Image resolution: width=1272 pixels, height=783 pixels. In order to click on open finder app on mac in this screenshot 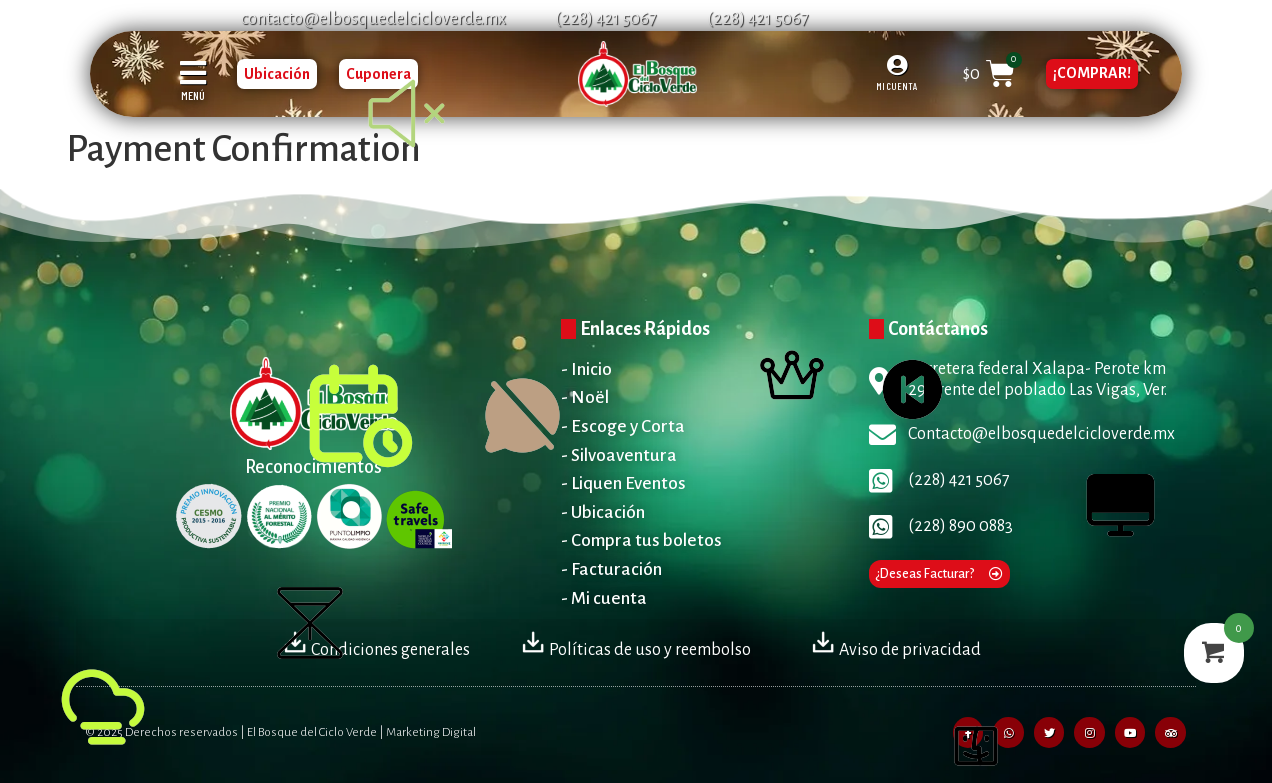, I will do `click(976, 746)`.